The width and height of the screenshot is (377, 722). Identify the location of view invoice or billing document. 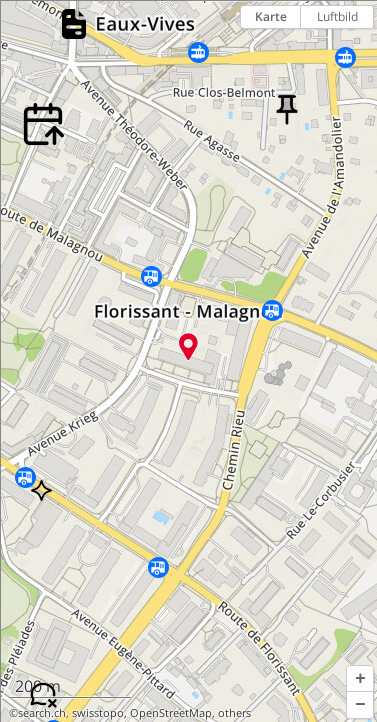
(74, 24).